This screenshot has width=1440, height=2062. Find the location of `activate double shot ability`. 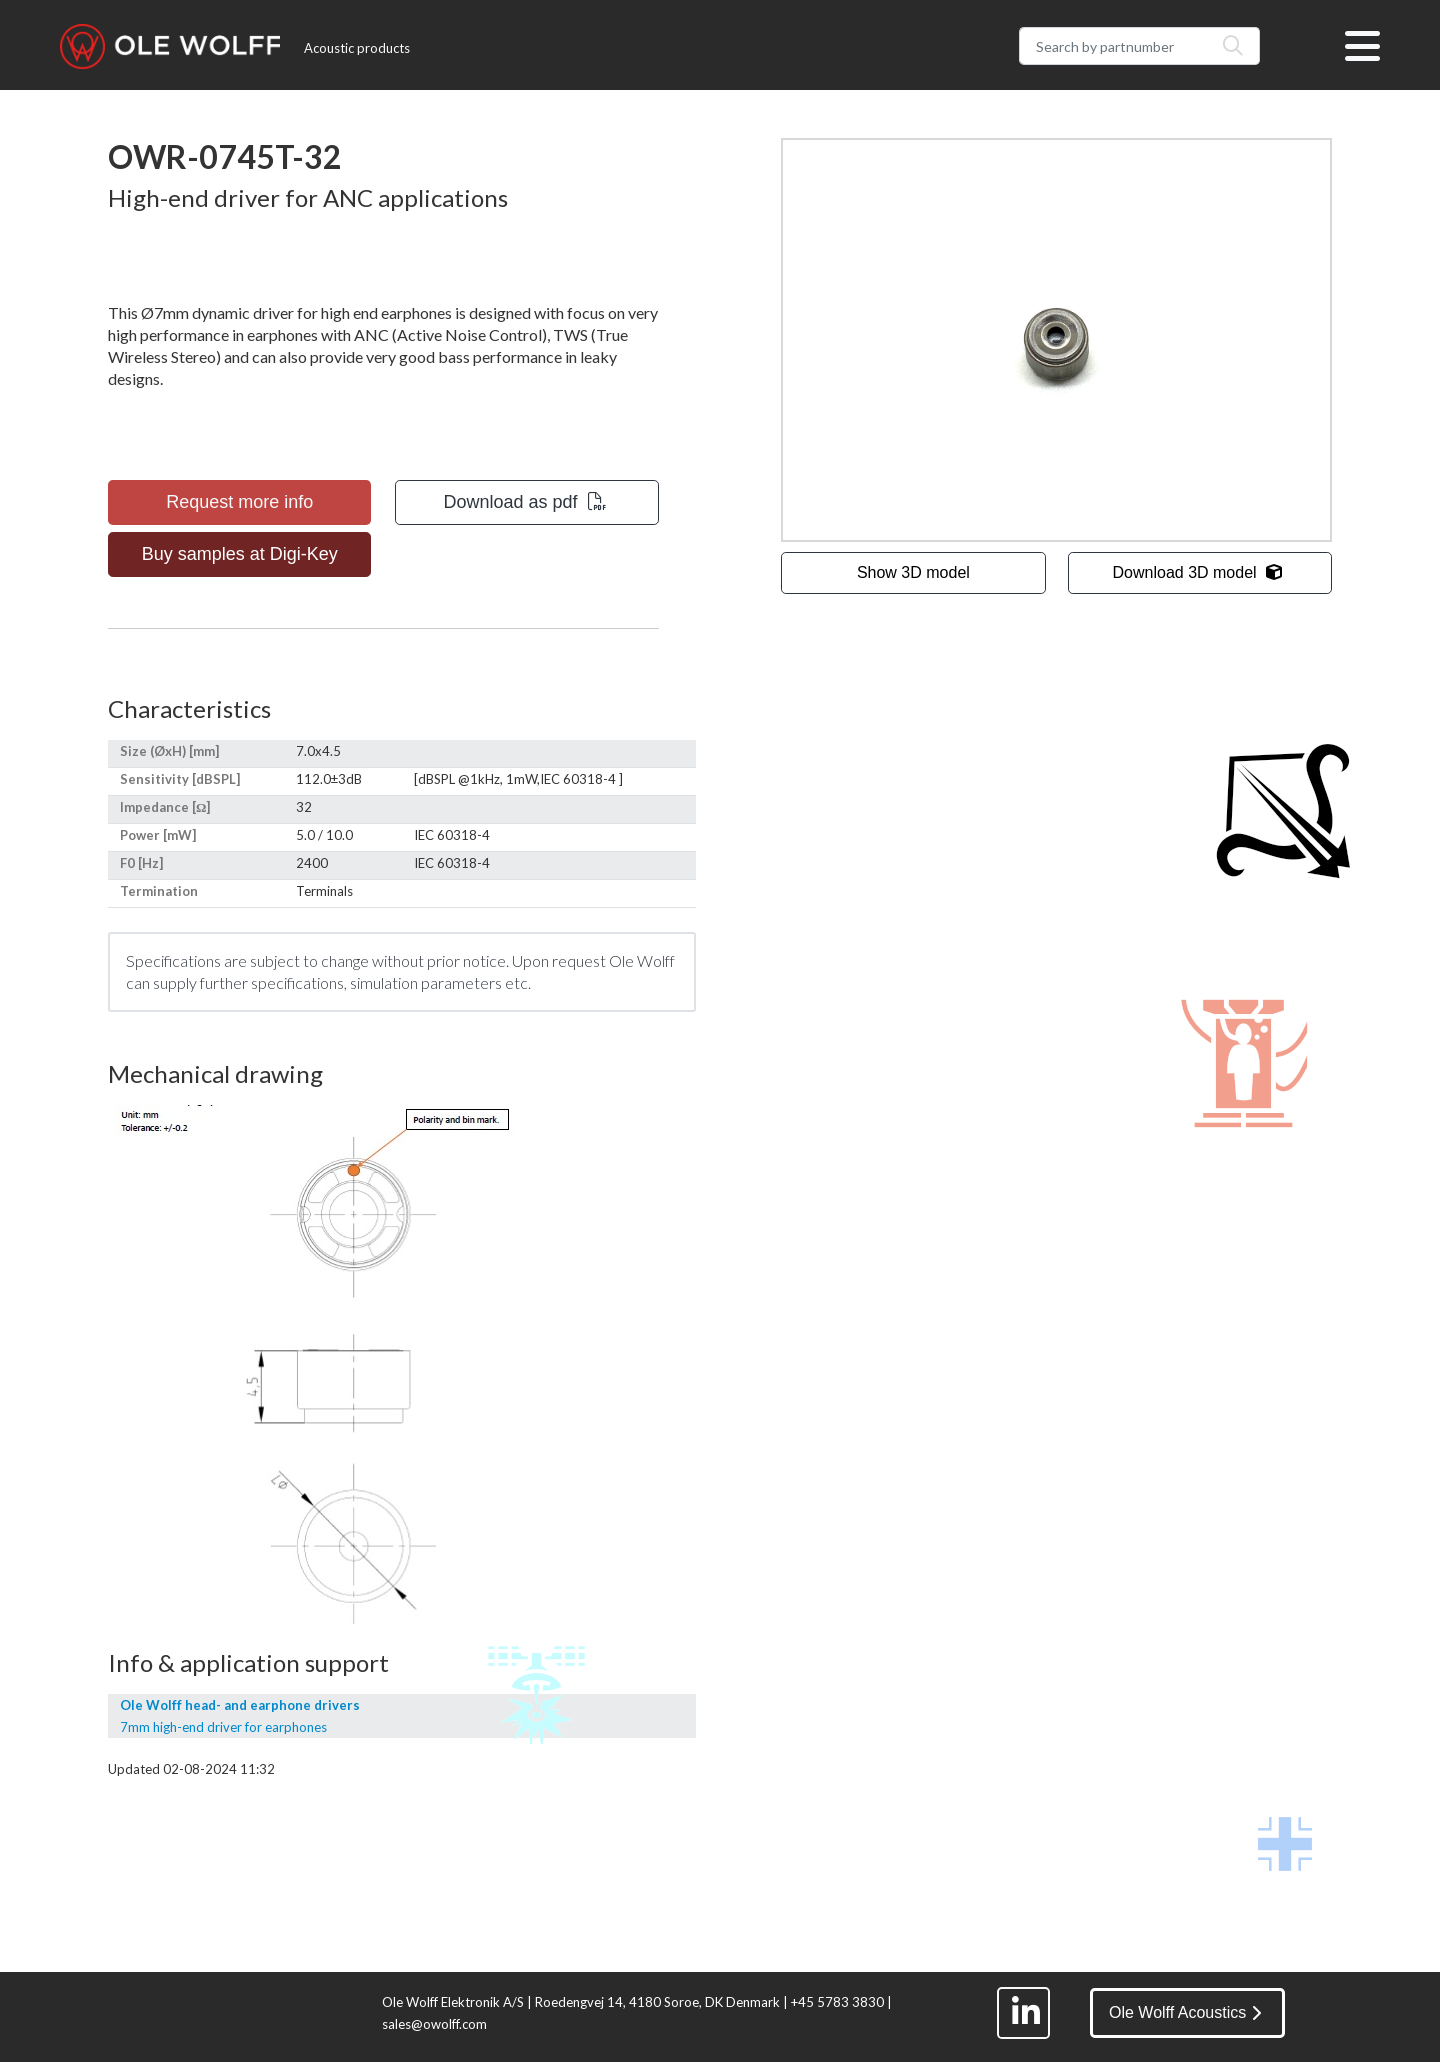

activate double shot ability is located at coordinates (1283, 811).